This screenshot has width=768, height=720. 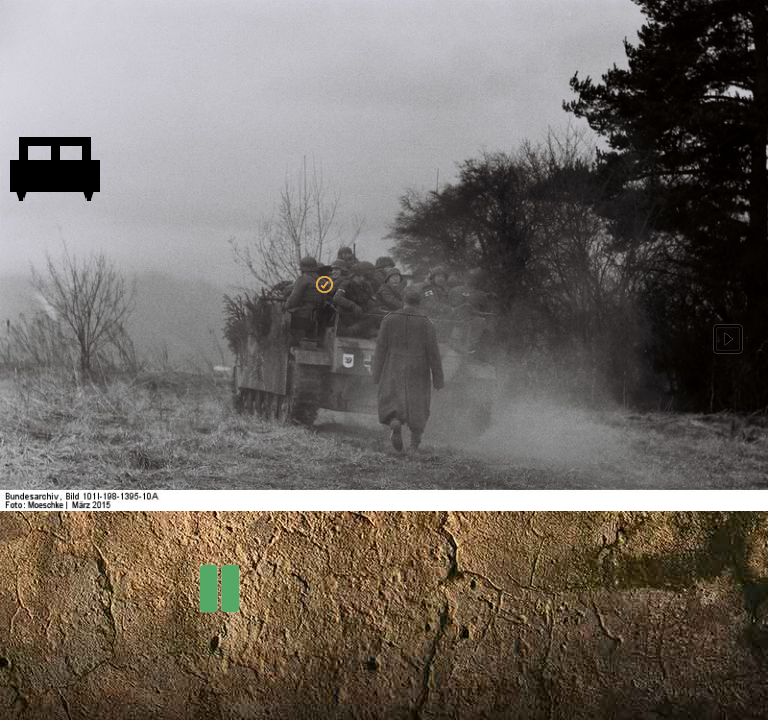 What do you see at coordinates (55, 169) in the screenshot?
I see `view bedroom or sleeping accommodations` at bounding box center [55, 169].